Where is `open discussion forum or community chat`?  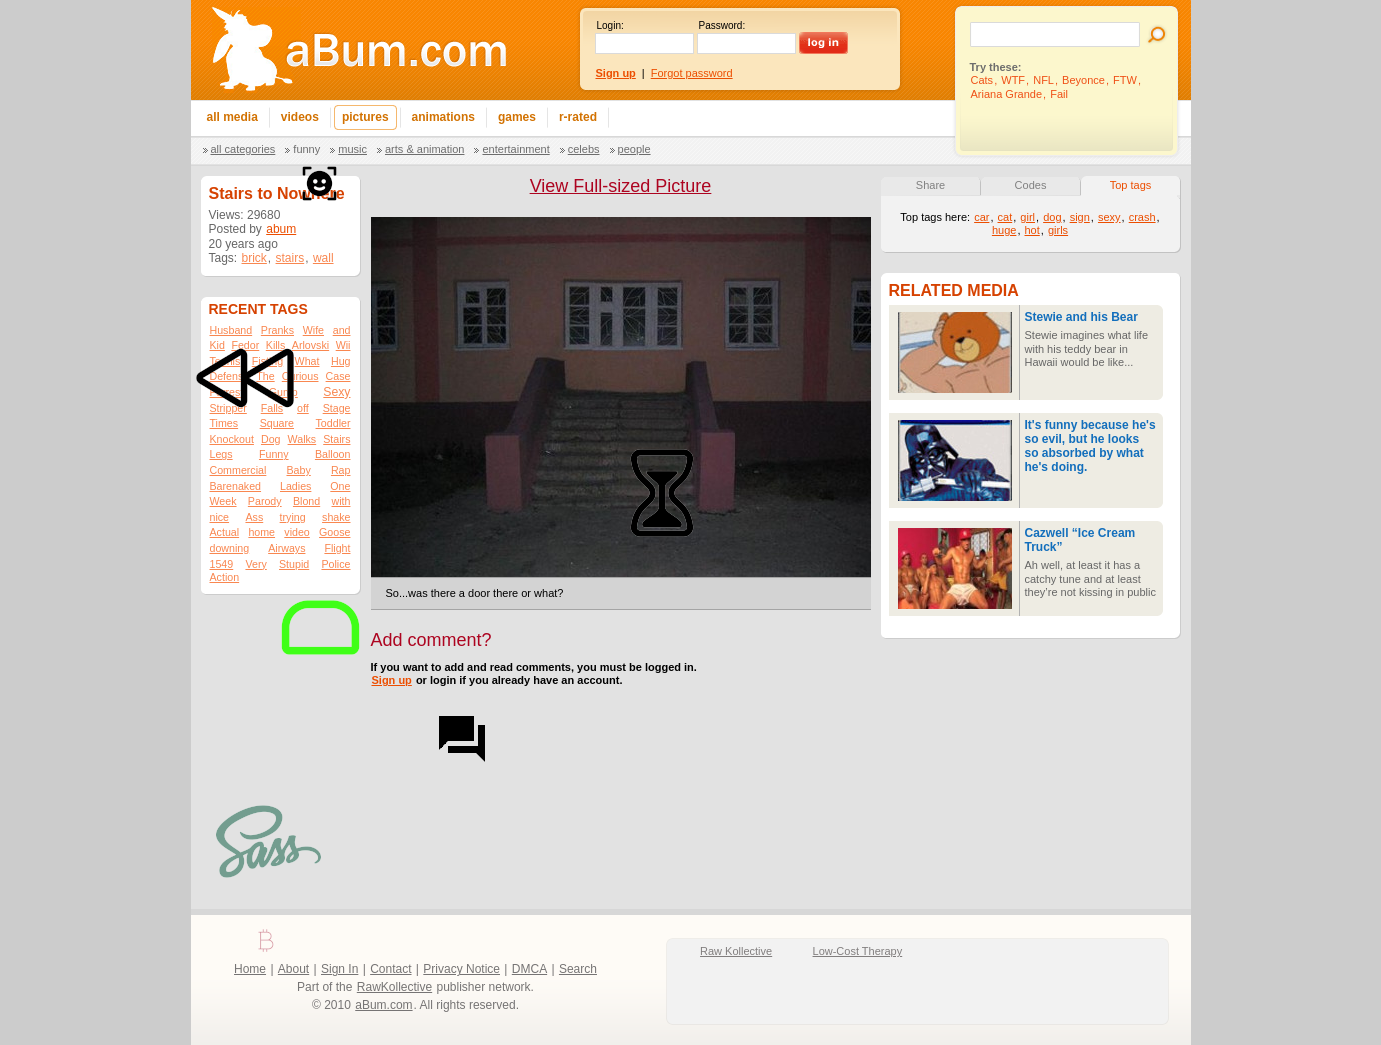 open discussion forum or community chat is located at coordinates (462, 739).